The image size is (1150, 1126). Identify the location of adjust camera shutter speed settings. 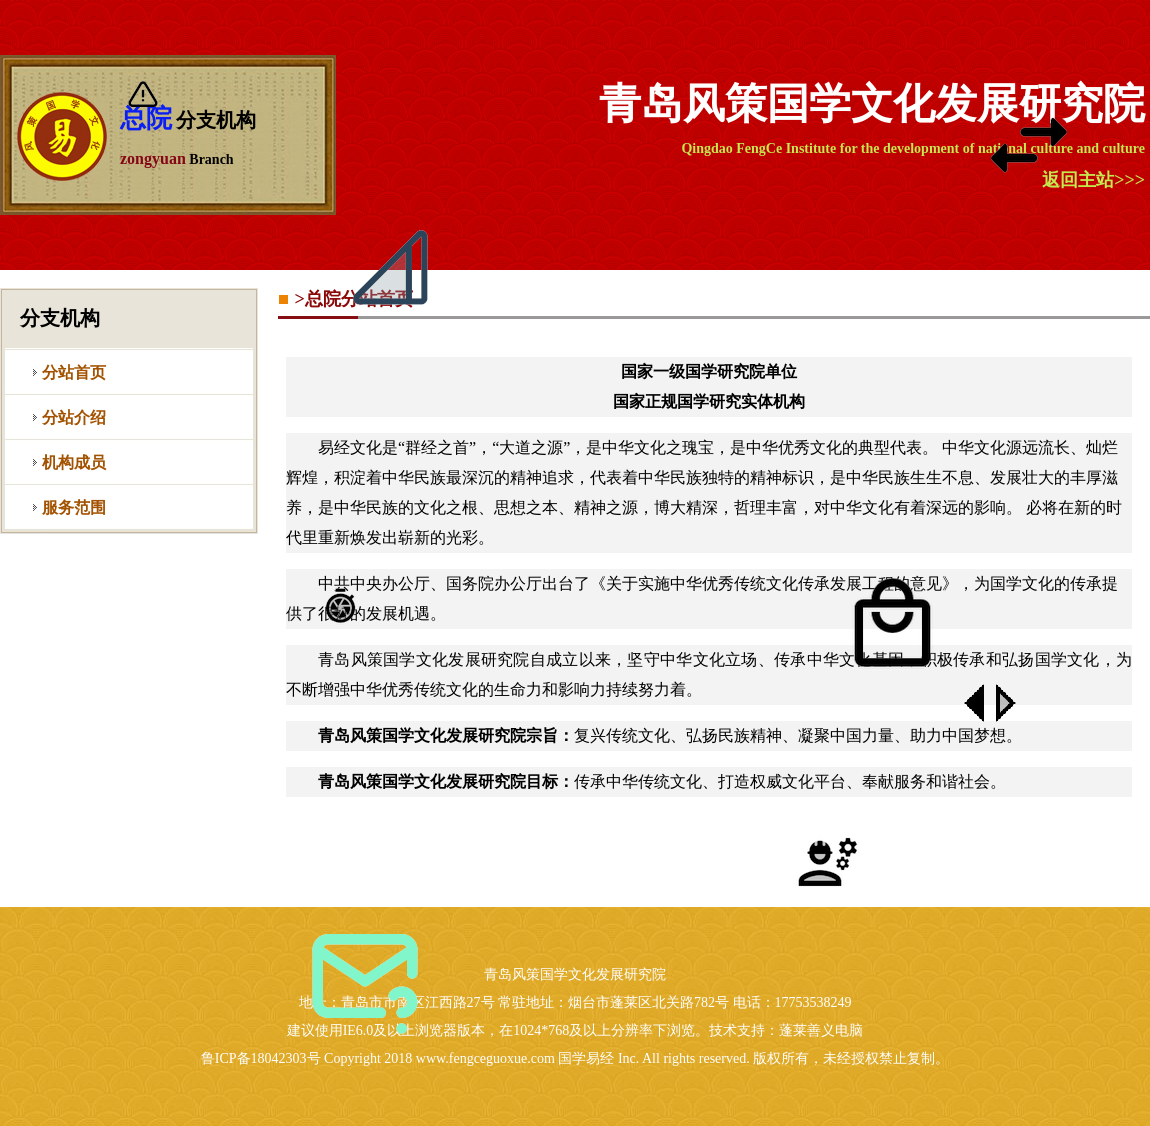
(340, 606).